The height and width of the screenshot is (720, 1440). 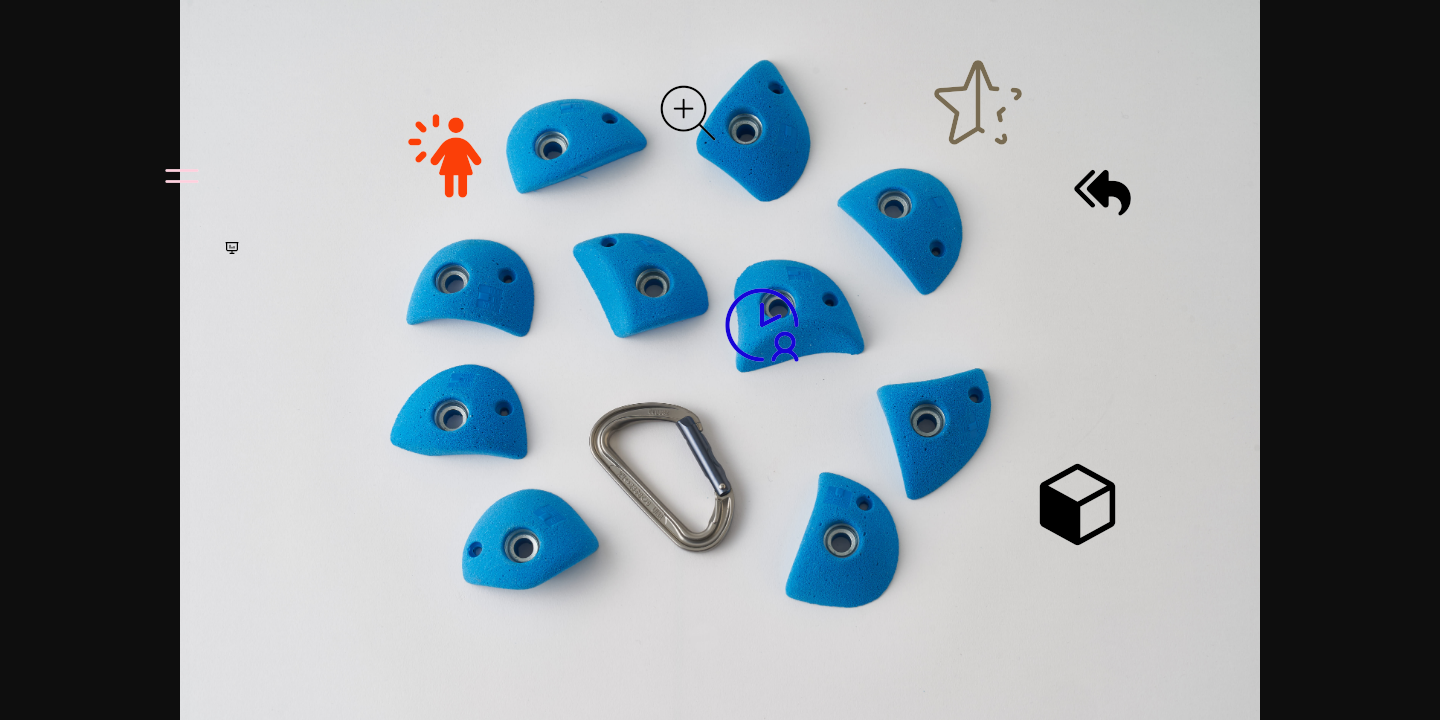 I want to click on partial rating indicator, so click(x=978, y=104).